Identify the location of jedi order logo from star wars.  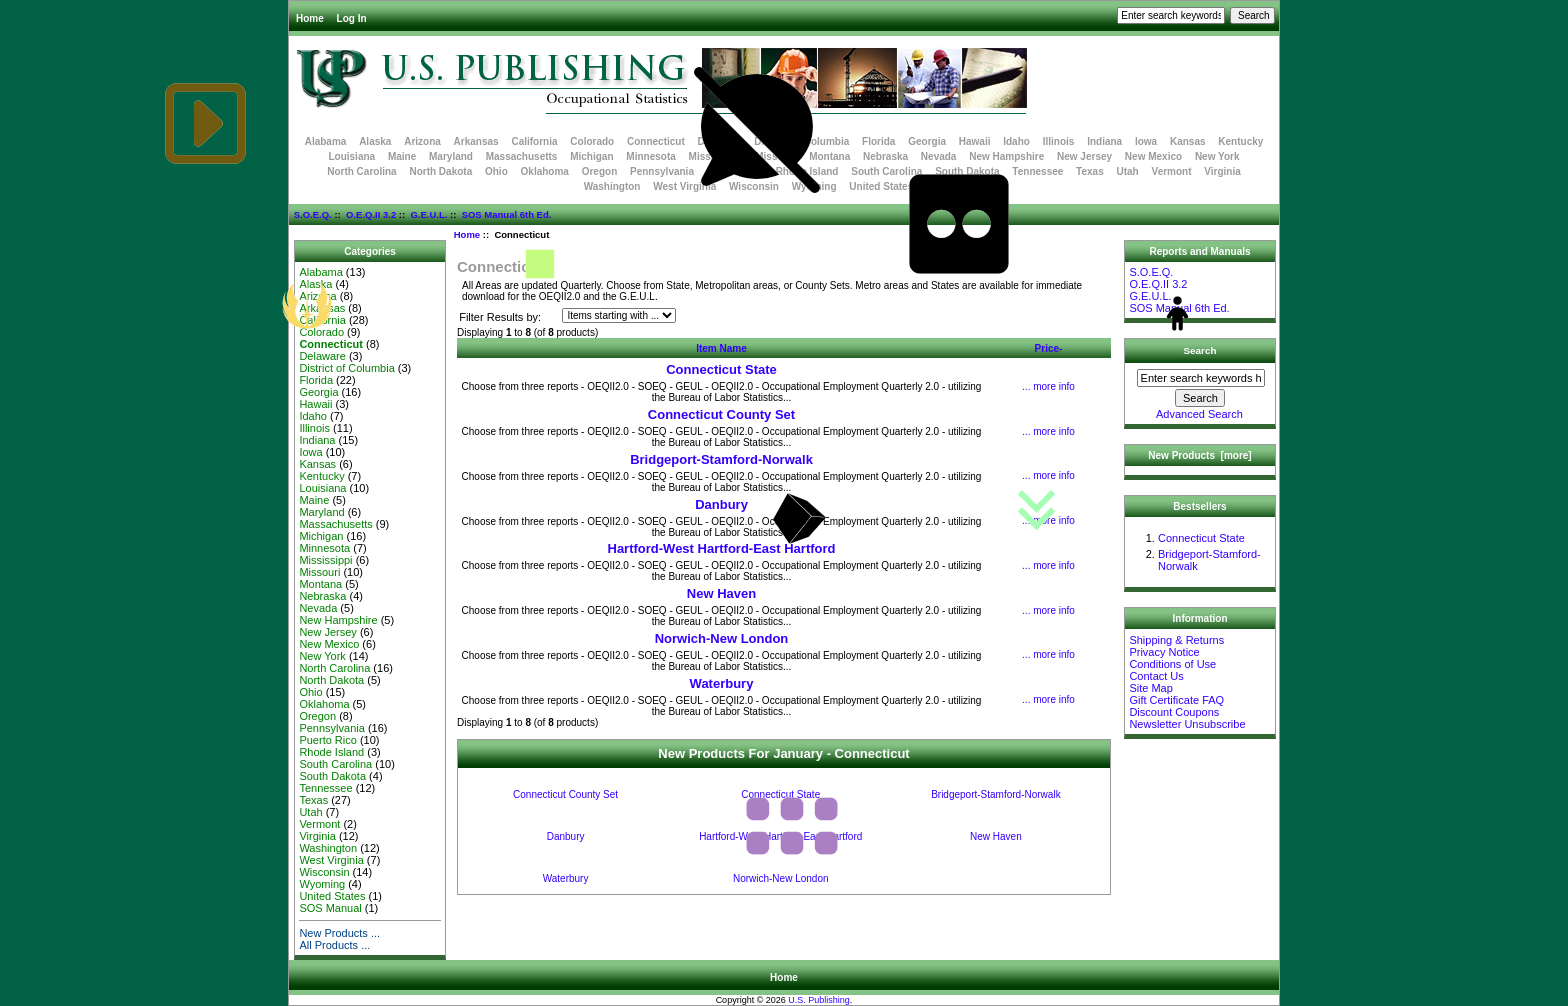
(307, 304).